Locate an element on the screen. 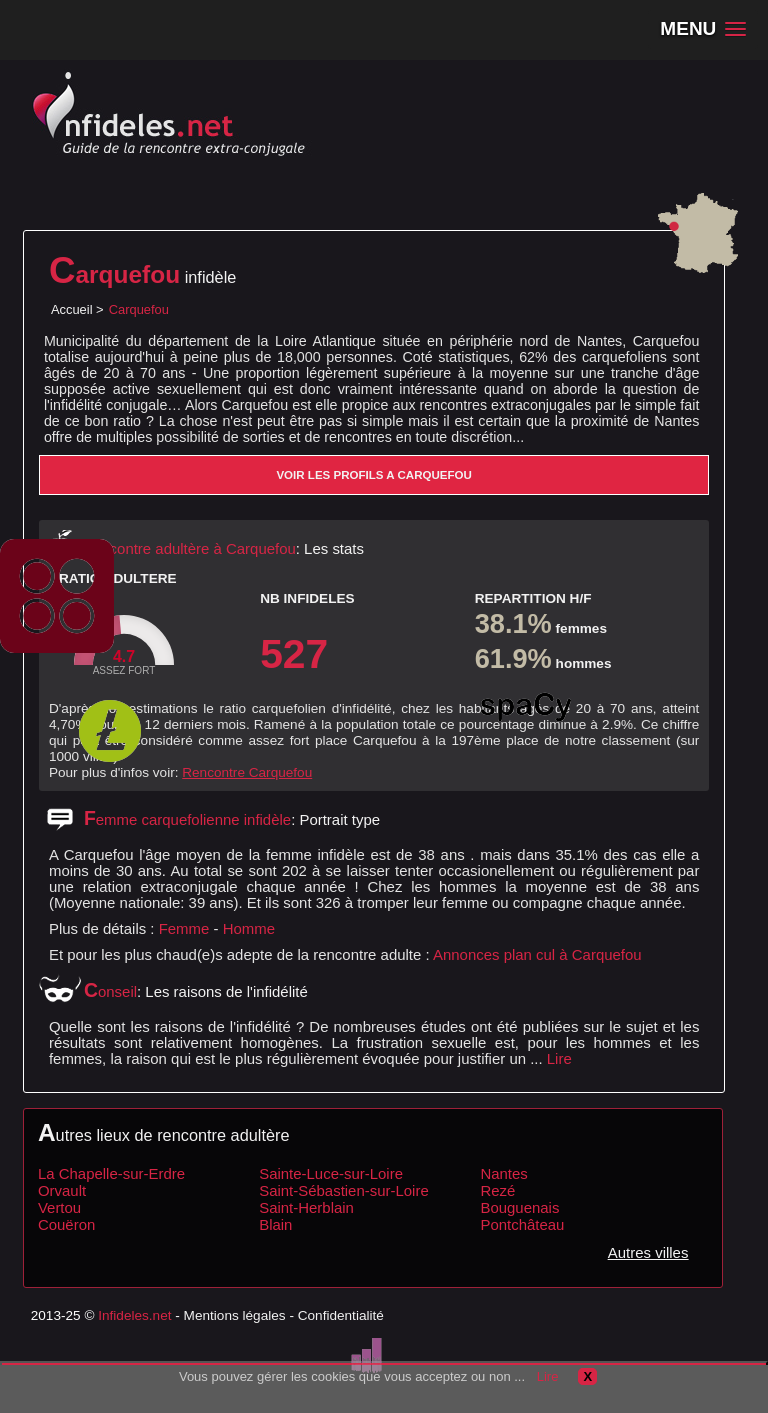  open spaCy natural language processing library is located at coordinates (526, 707).